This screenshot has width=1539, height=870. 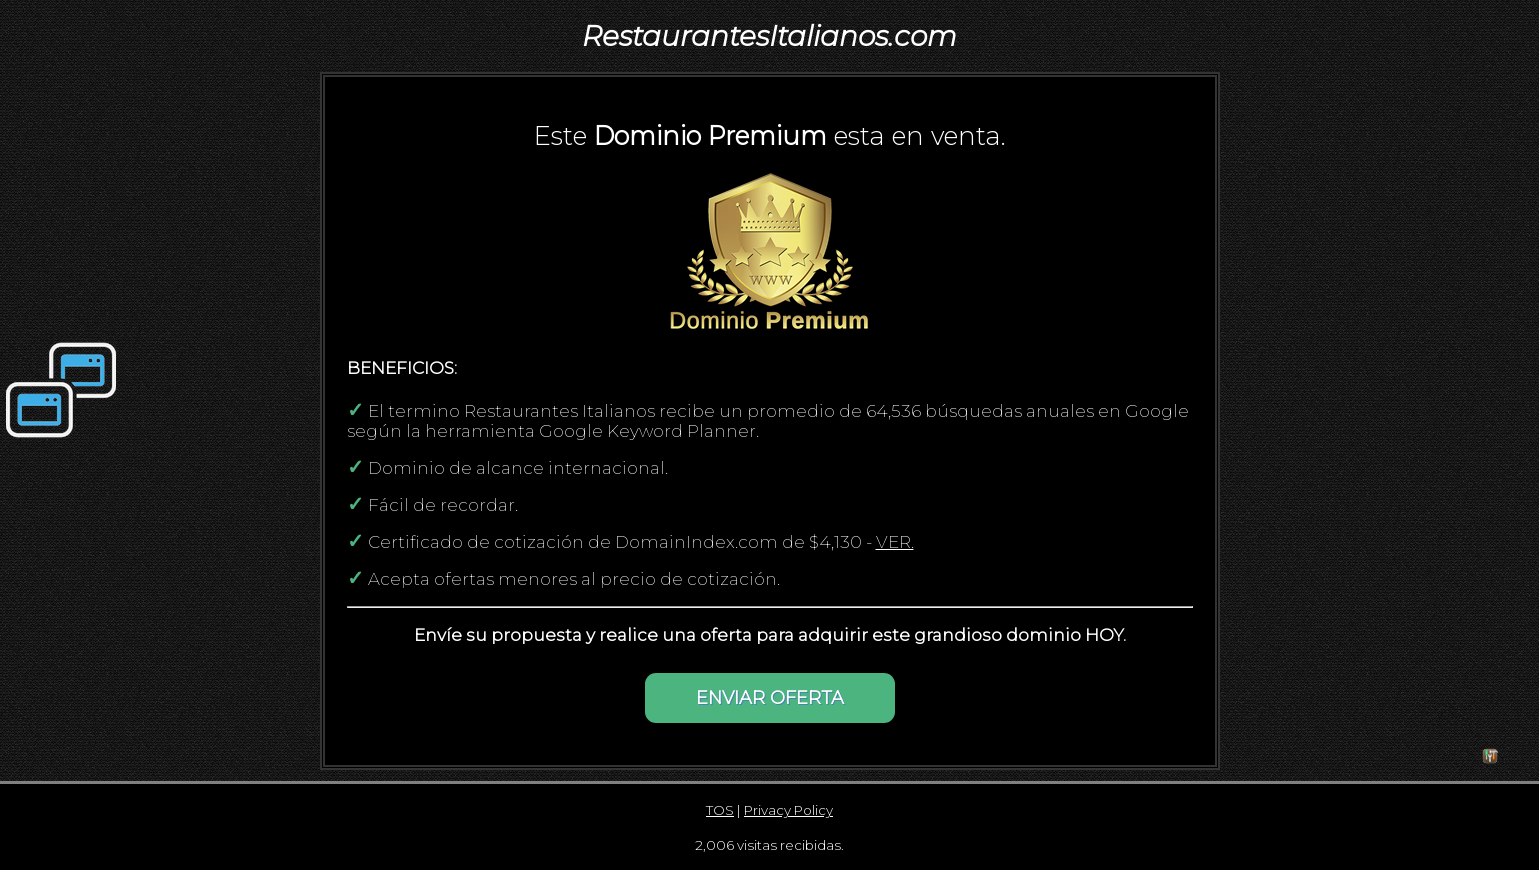 I want to click on open workbench or developer tools app, so click(x=1490, y=756).